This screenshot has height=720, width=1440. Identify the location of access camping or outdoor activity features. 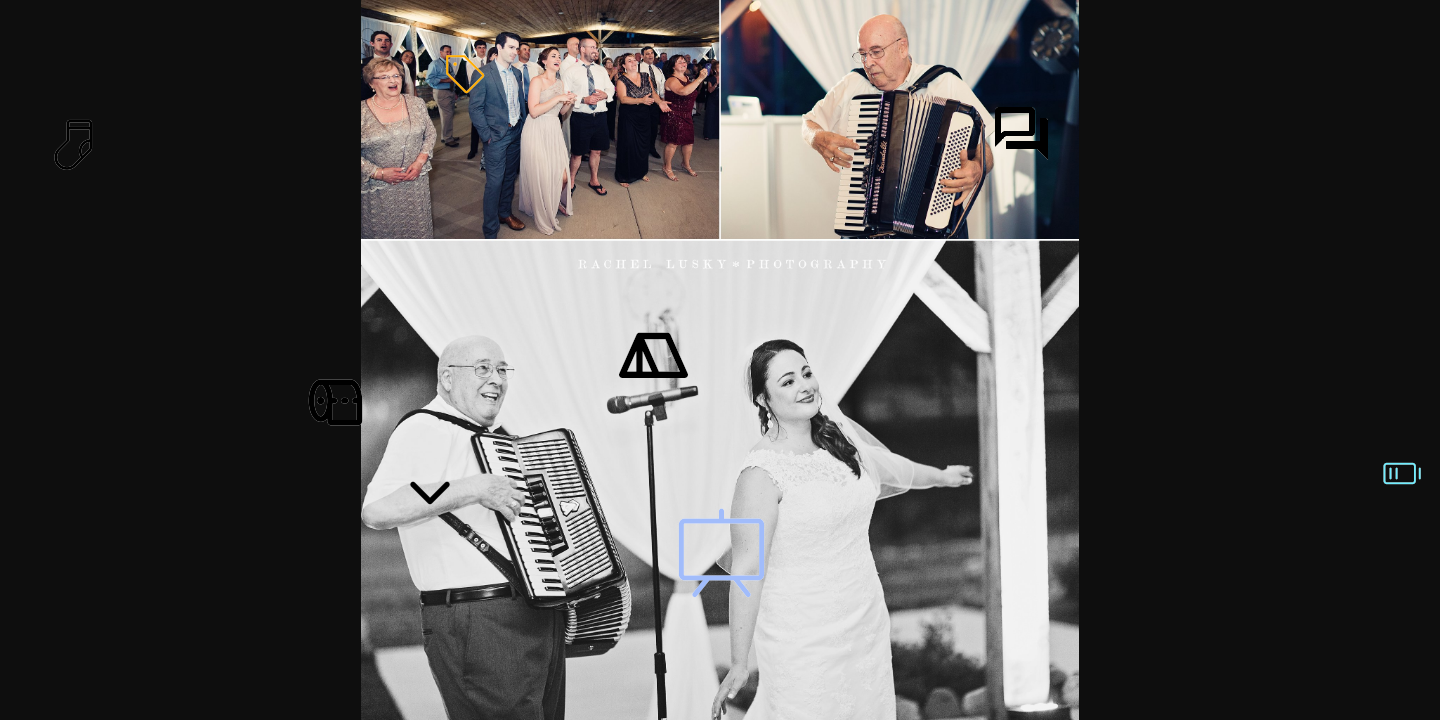
(653, 357).